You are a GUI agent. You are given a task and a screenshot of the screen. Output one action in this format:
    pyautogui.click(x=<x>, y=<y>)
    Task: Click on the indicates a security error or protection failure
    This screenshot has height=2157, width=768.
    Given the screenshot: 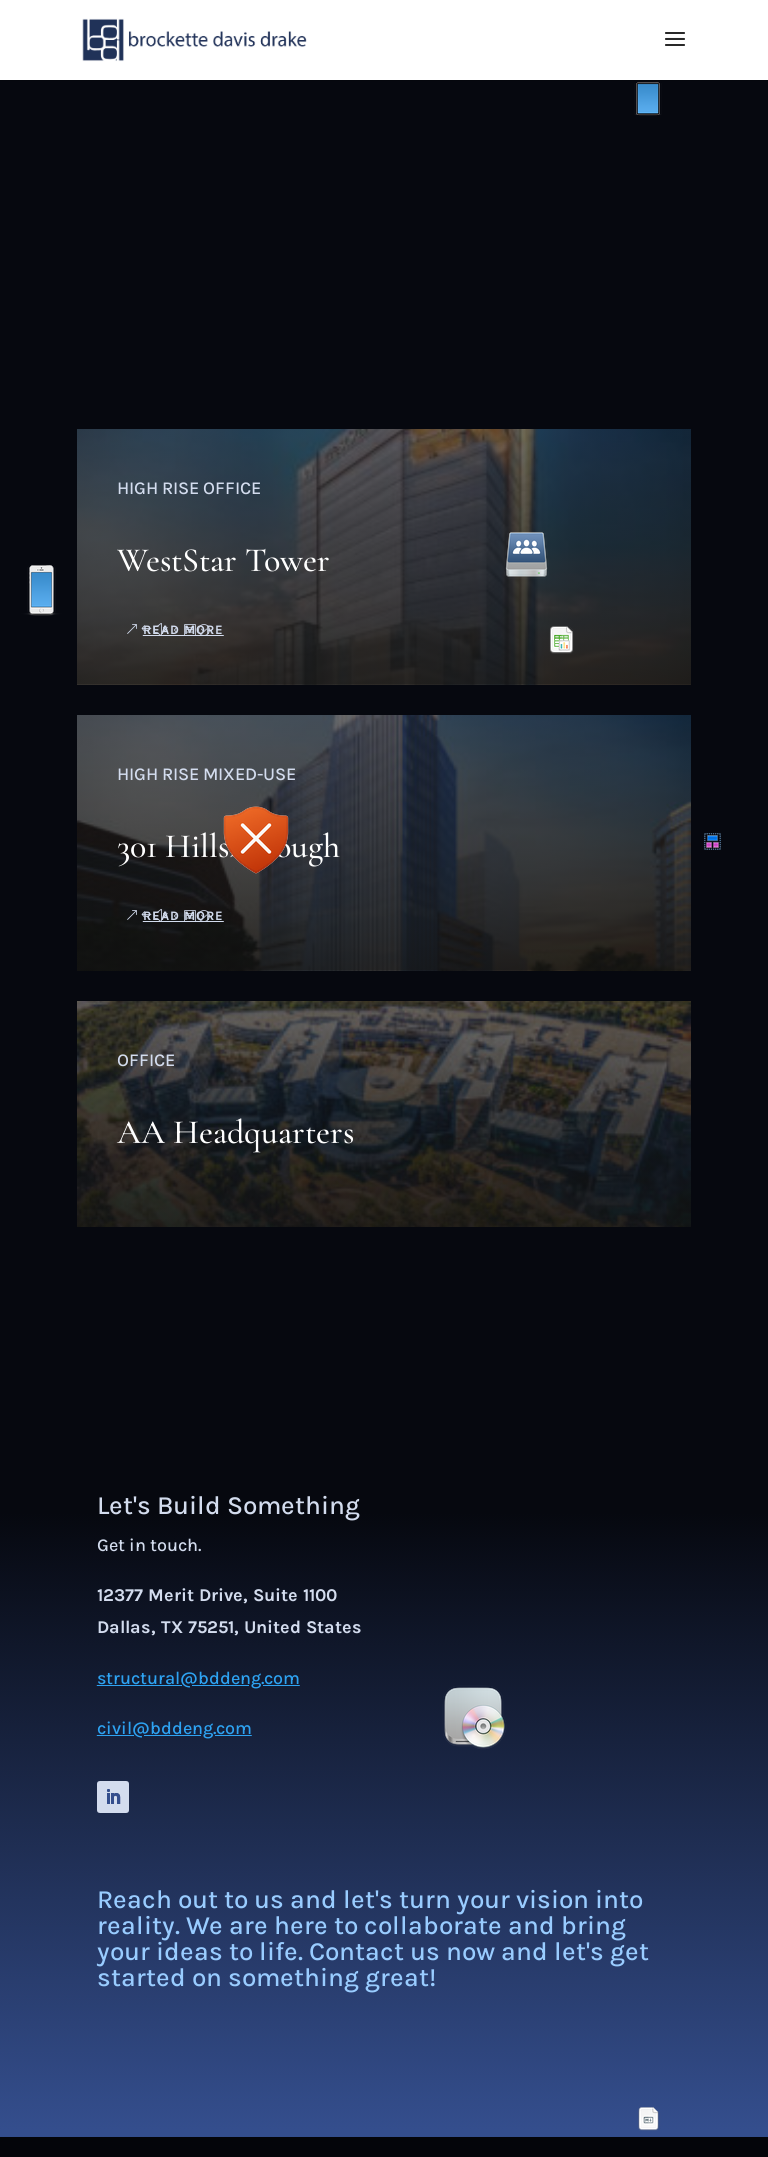 What is the action you would take?
    pyautogui.click(x=256, y=840)
    